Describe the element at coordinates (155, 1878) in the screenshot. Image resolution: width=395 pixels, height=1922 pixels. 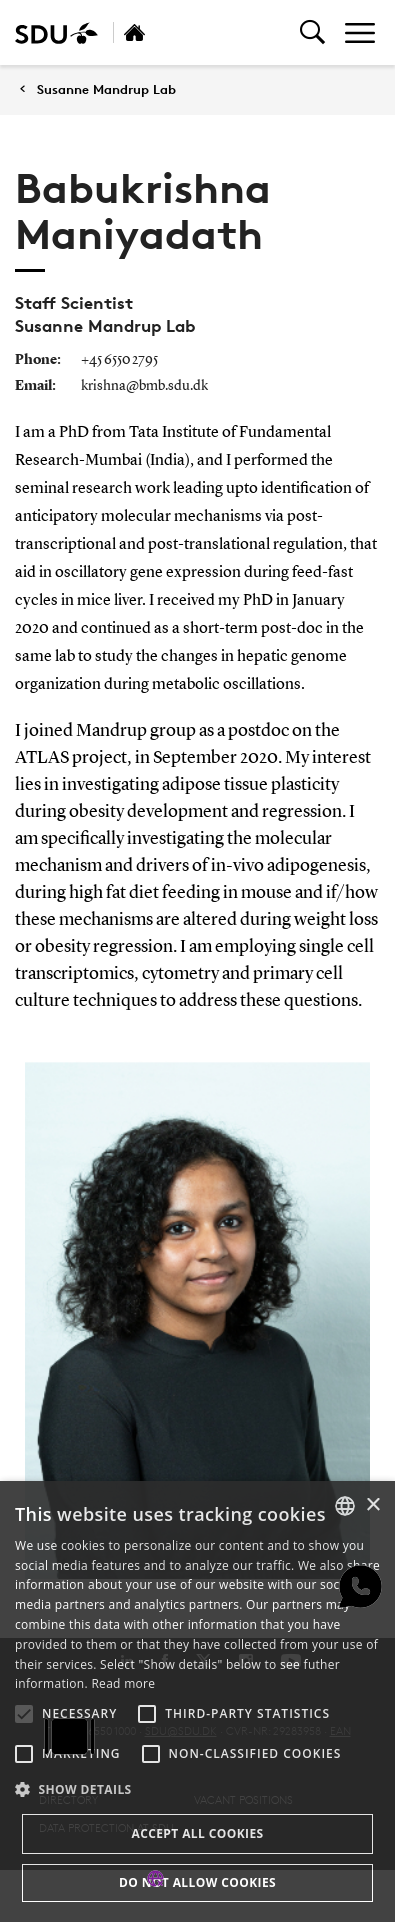
I see `no internet connection` at that location.